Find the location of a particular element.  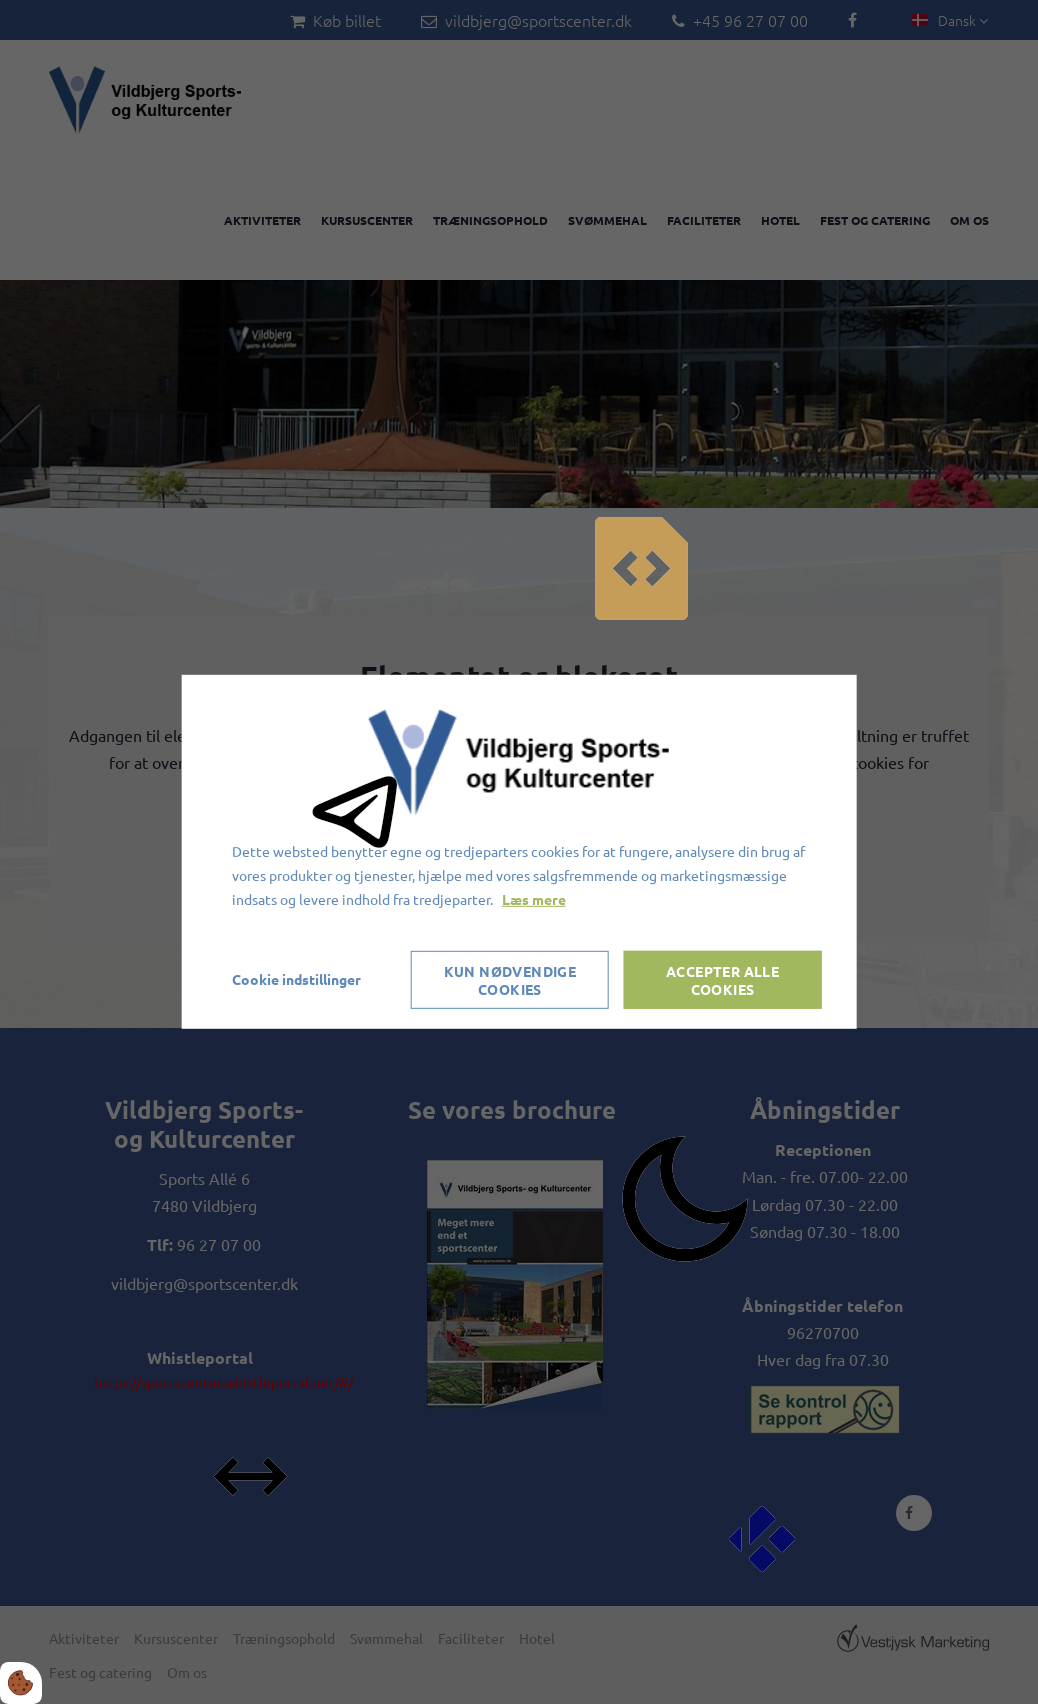

open kodi media center app is located at coordinates (762, 1539).